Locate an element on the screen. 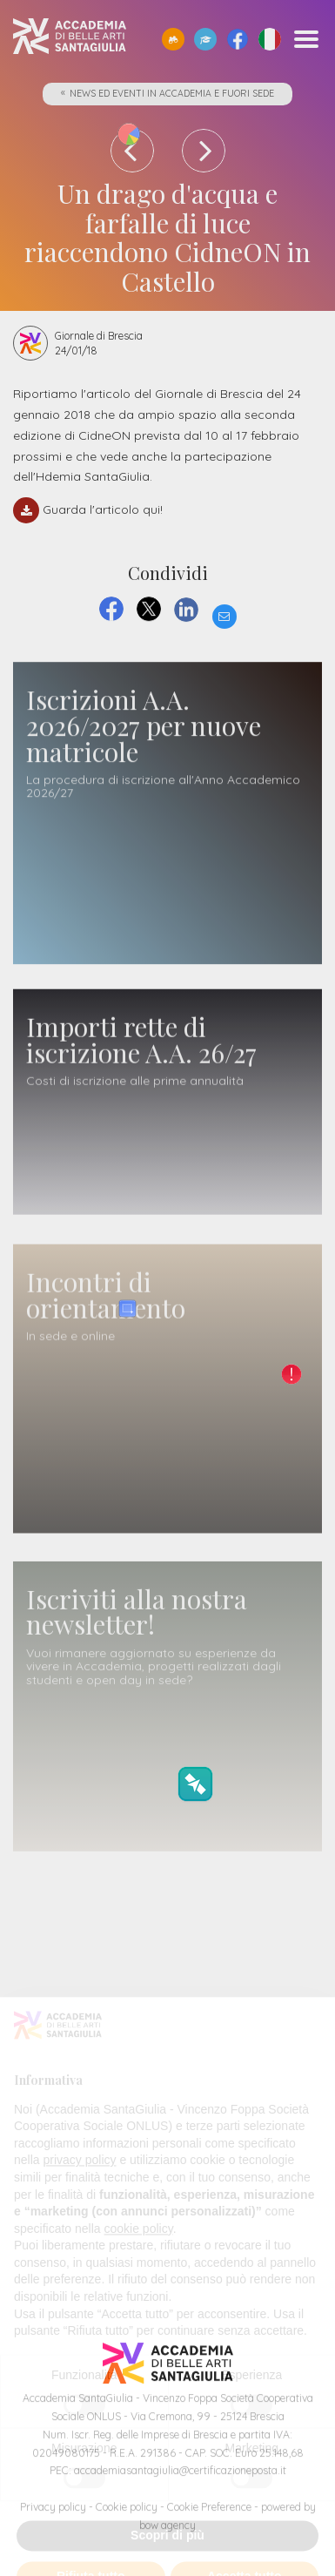  open baobab disk usage analyzer is located at coordinates (129, 134).